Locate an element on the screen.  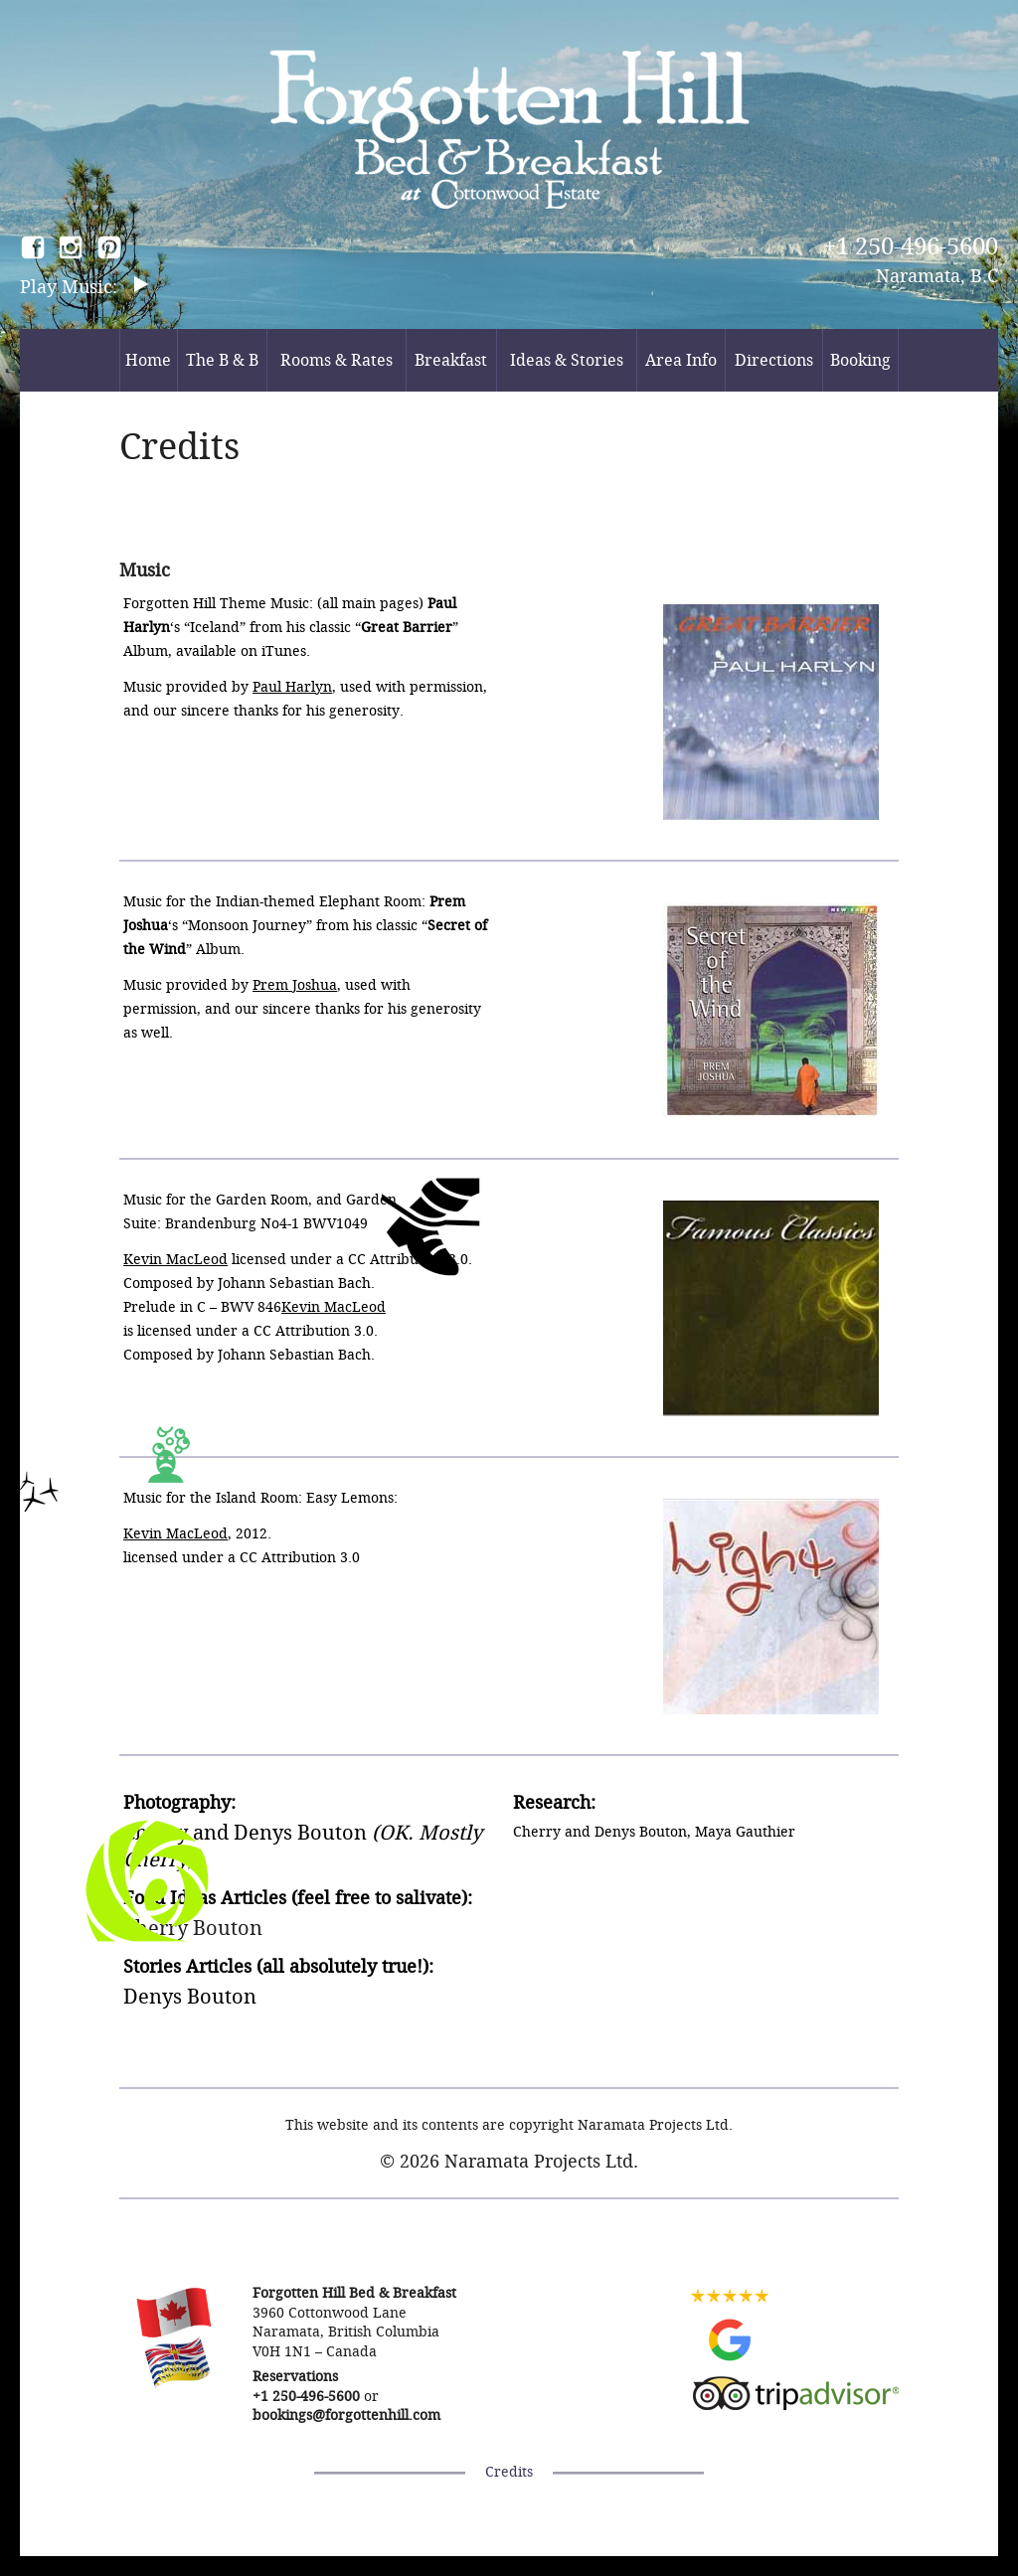
indicates a trap or hazard in gameplay is located at coordinates (430, 1226).